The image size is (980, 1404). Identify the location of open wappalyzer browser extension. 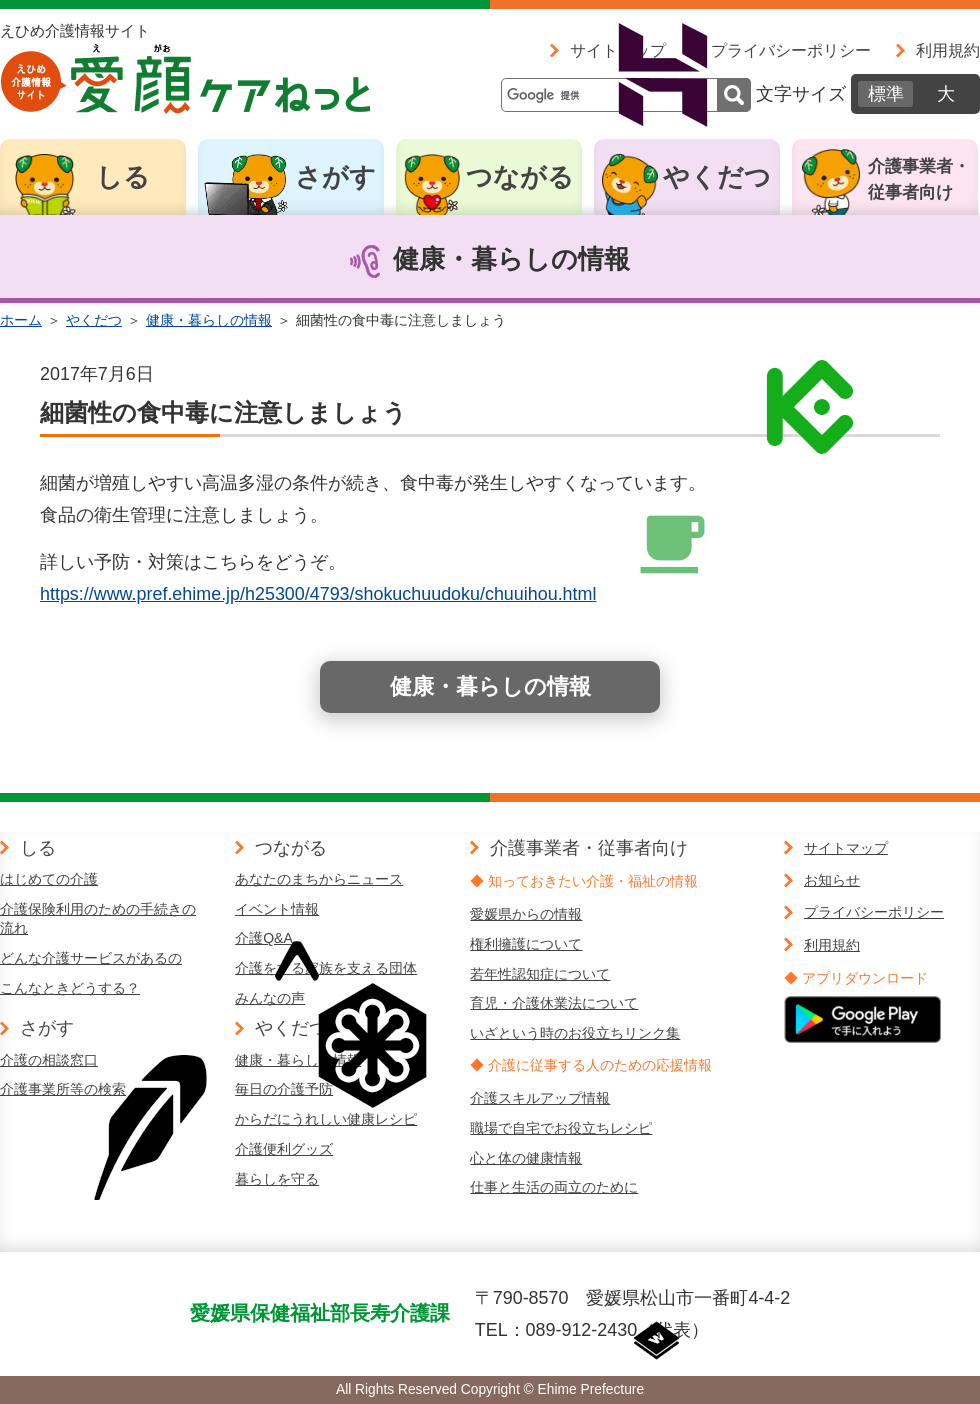
(656, 1340).